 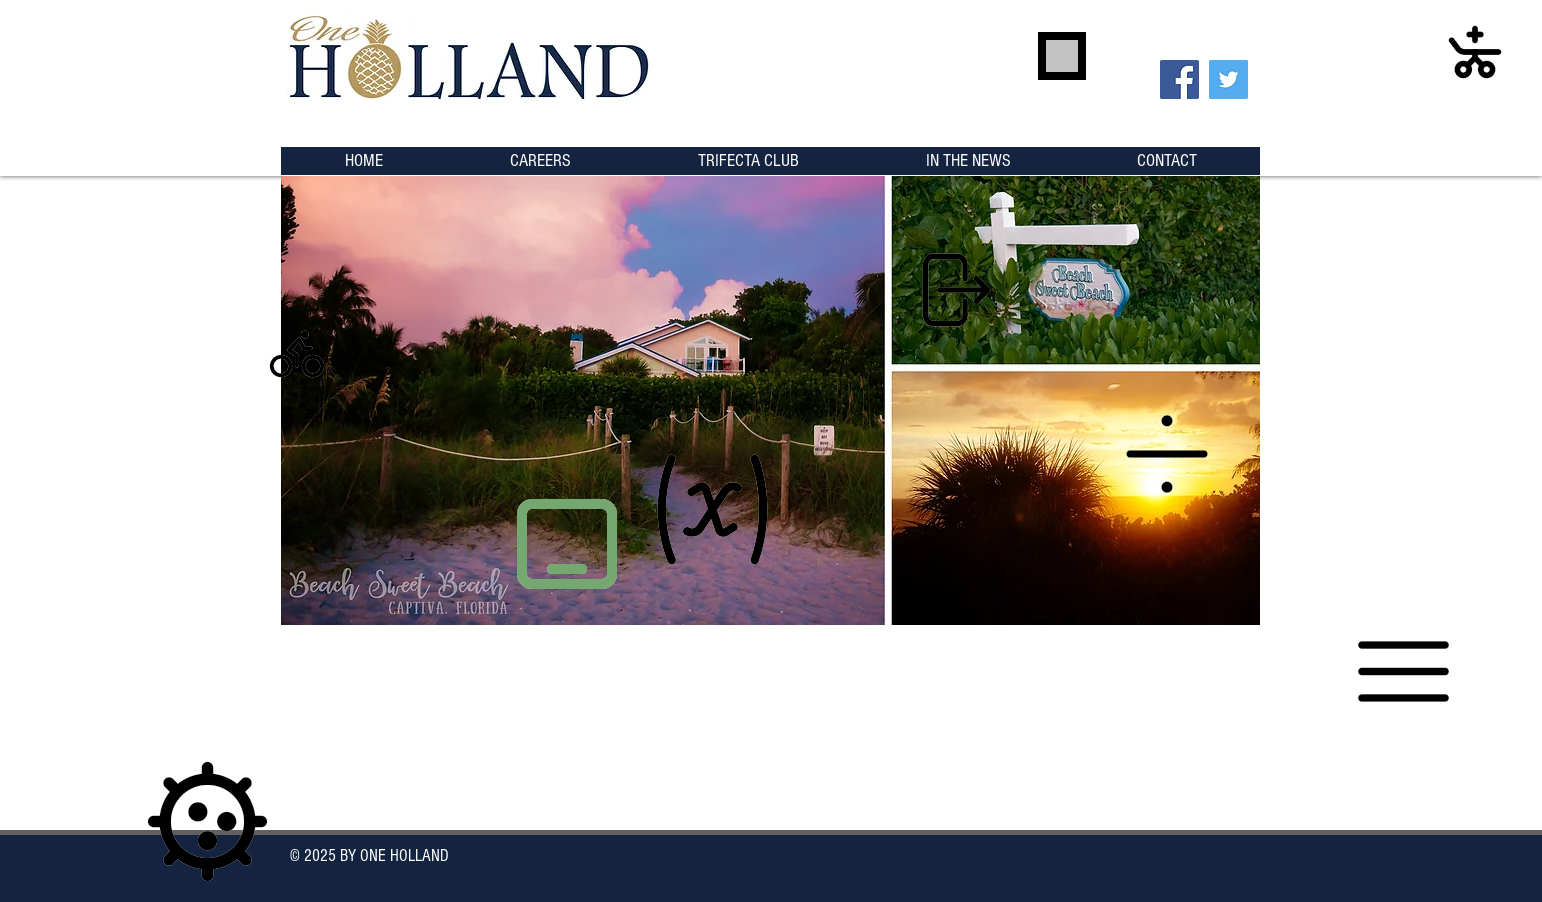 What do you see at coordinates (712, 509) in the screenshot?
I see `access variable or parameter settings` at bounding box center [712, 509].